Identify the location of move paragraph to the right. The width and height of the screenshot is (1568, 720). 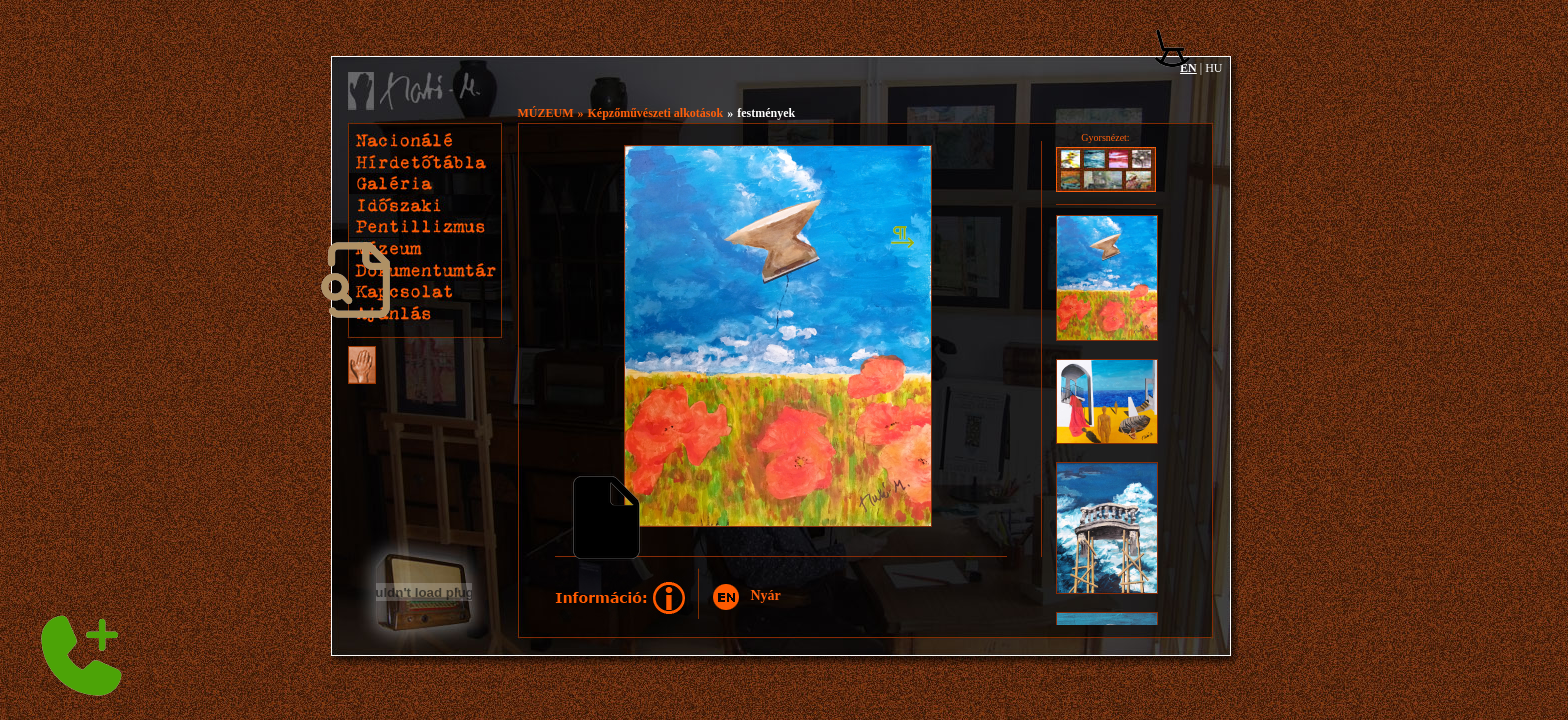
(902, 236).